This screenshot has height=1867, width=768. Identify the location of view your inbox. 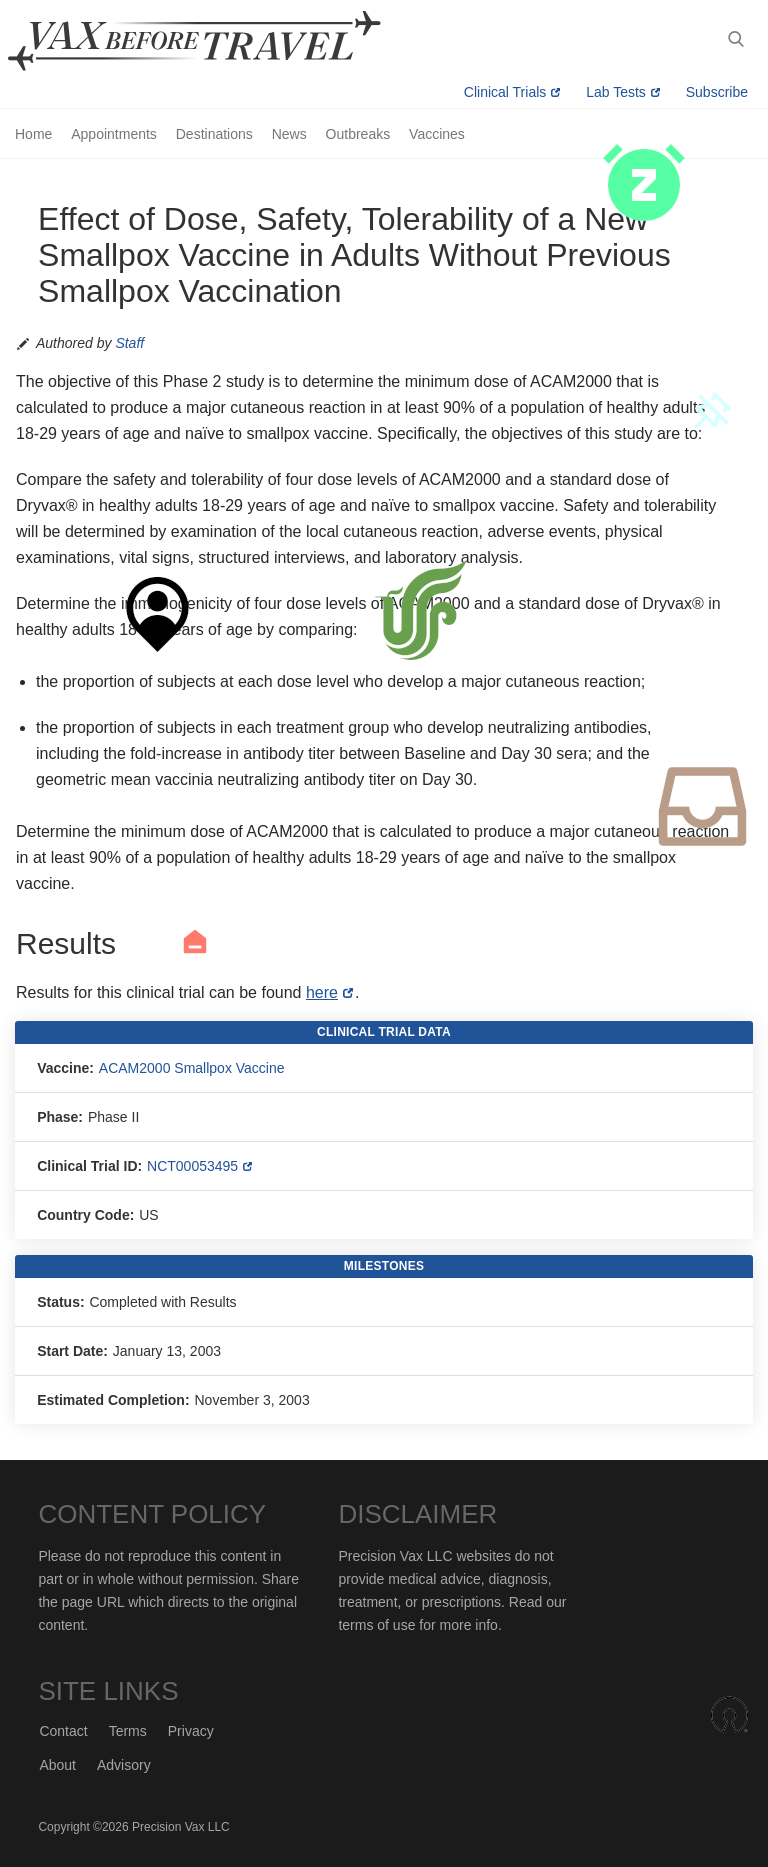
(702, 806).